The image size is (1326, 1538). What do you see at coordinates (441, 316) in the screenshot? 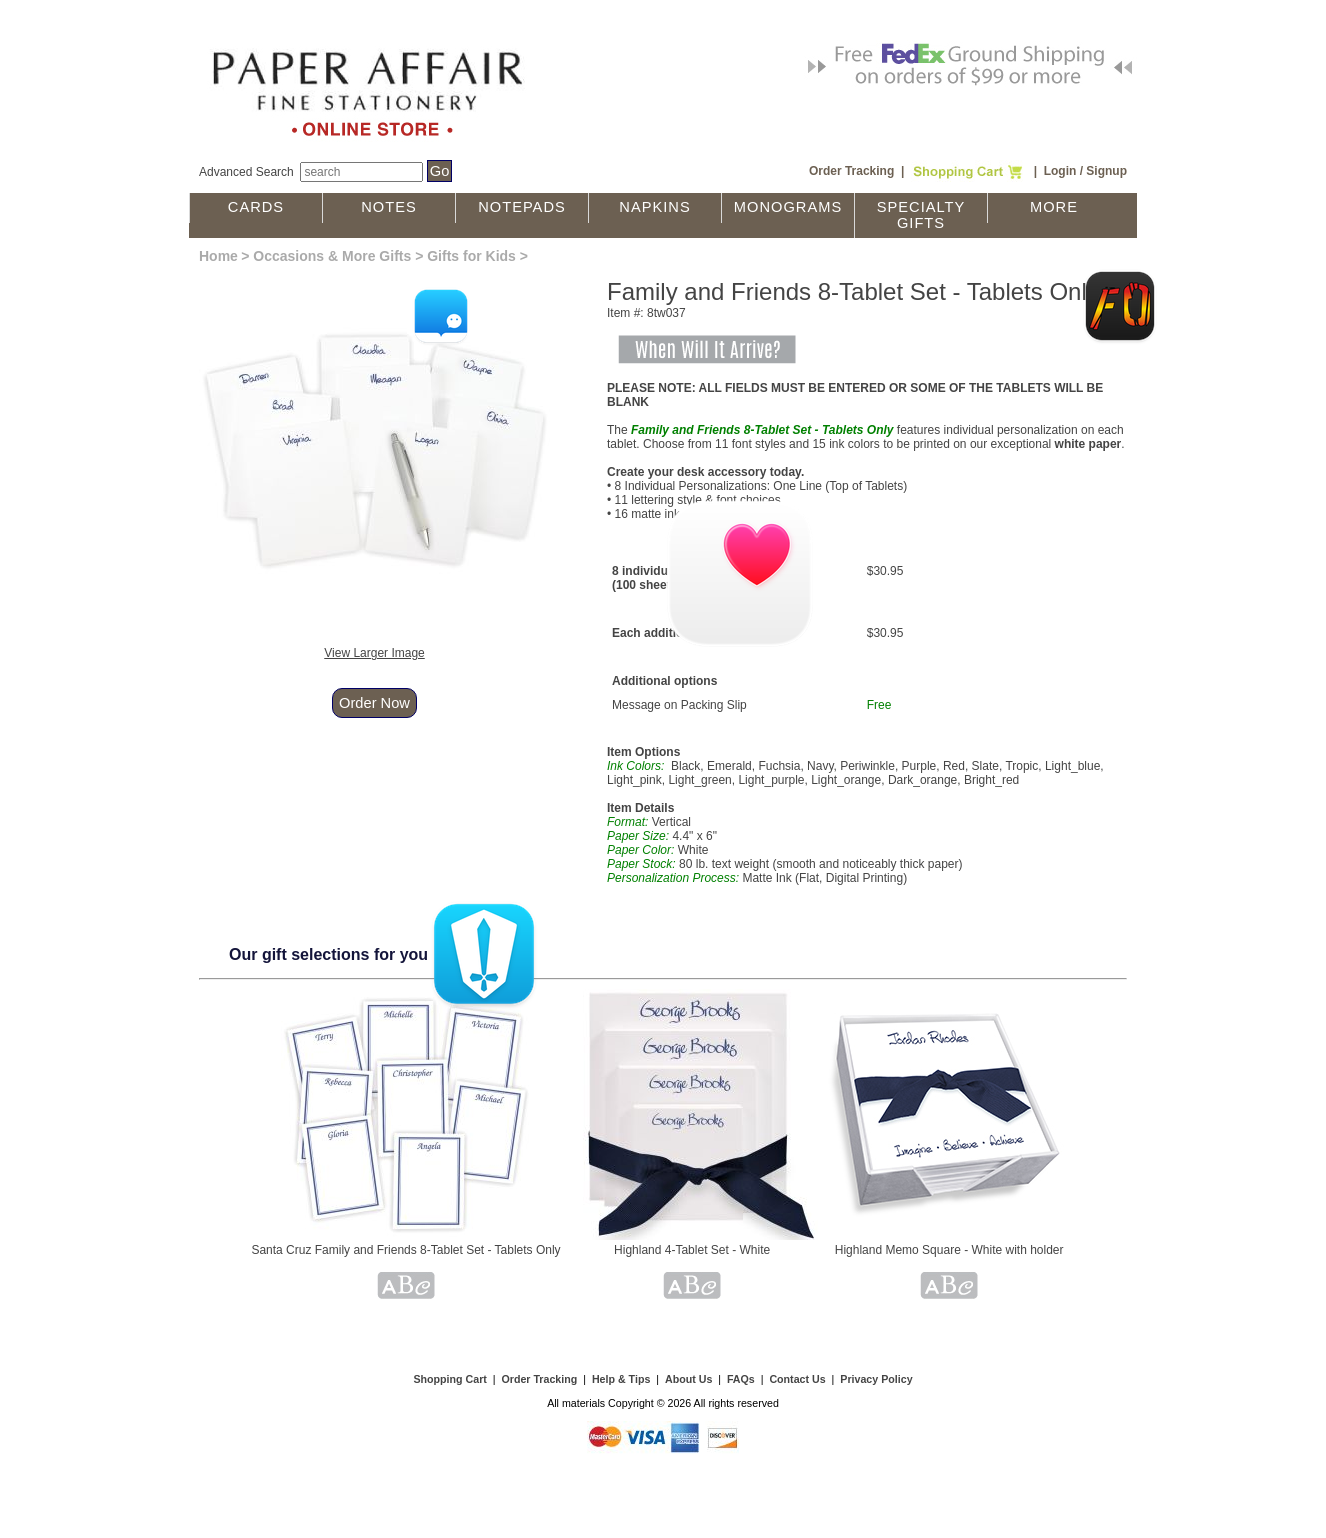
I see `open the weread app` at bounding box center [441, 316].